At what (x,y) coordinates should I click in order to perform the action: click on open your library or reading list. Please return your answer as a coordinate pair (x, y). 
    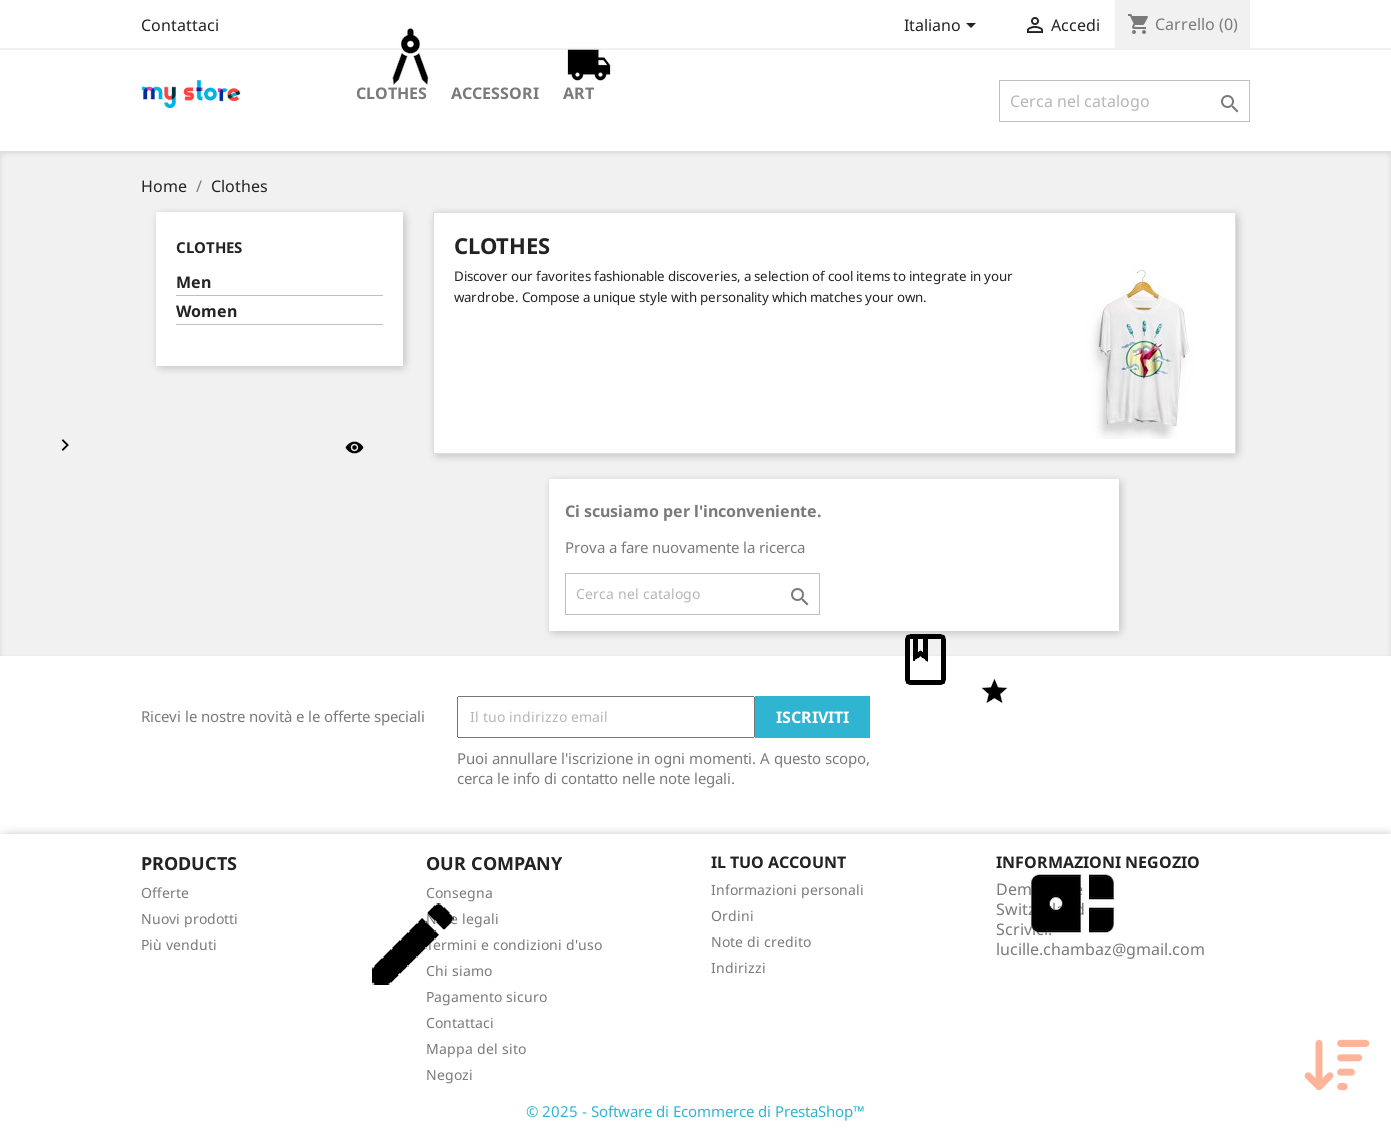
    Looking at the image, I should click on (925, 659).